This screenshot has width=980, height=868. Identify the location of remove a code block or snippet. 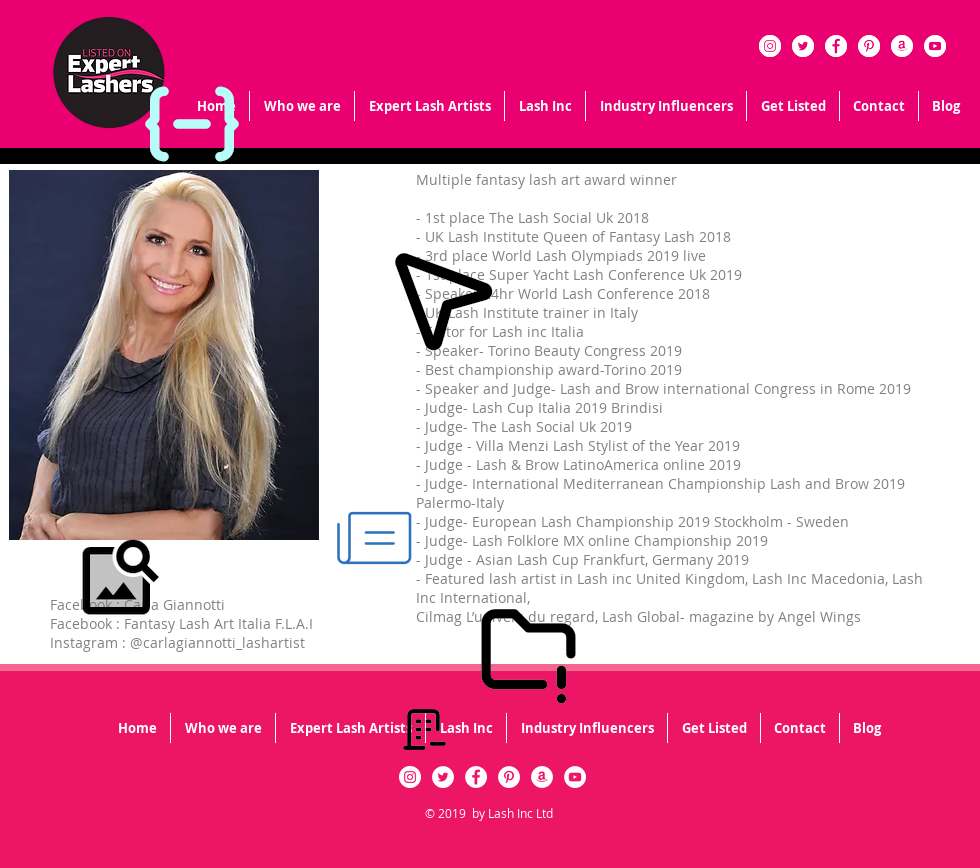
(192, 124).